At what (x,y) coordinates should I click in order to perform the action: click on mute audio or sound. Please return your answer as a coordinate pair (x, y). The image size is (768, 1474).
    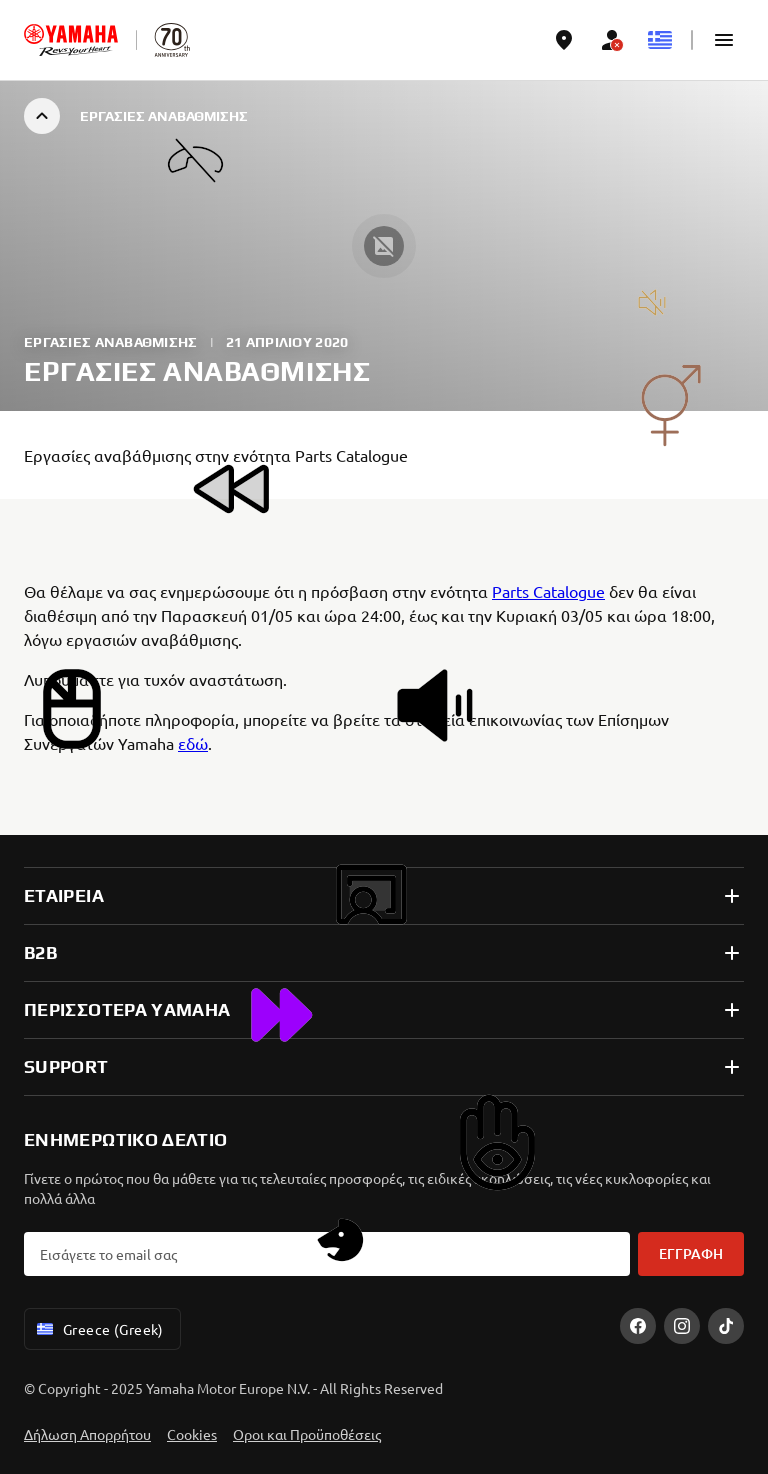
    Looking at the image, I should click on (651, 302).